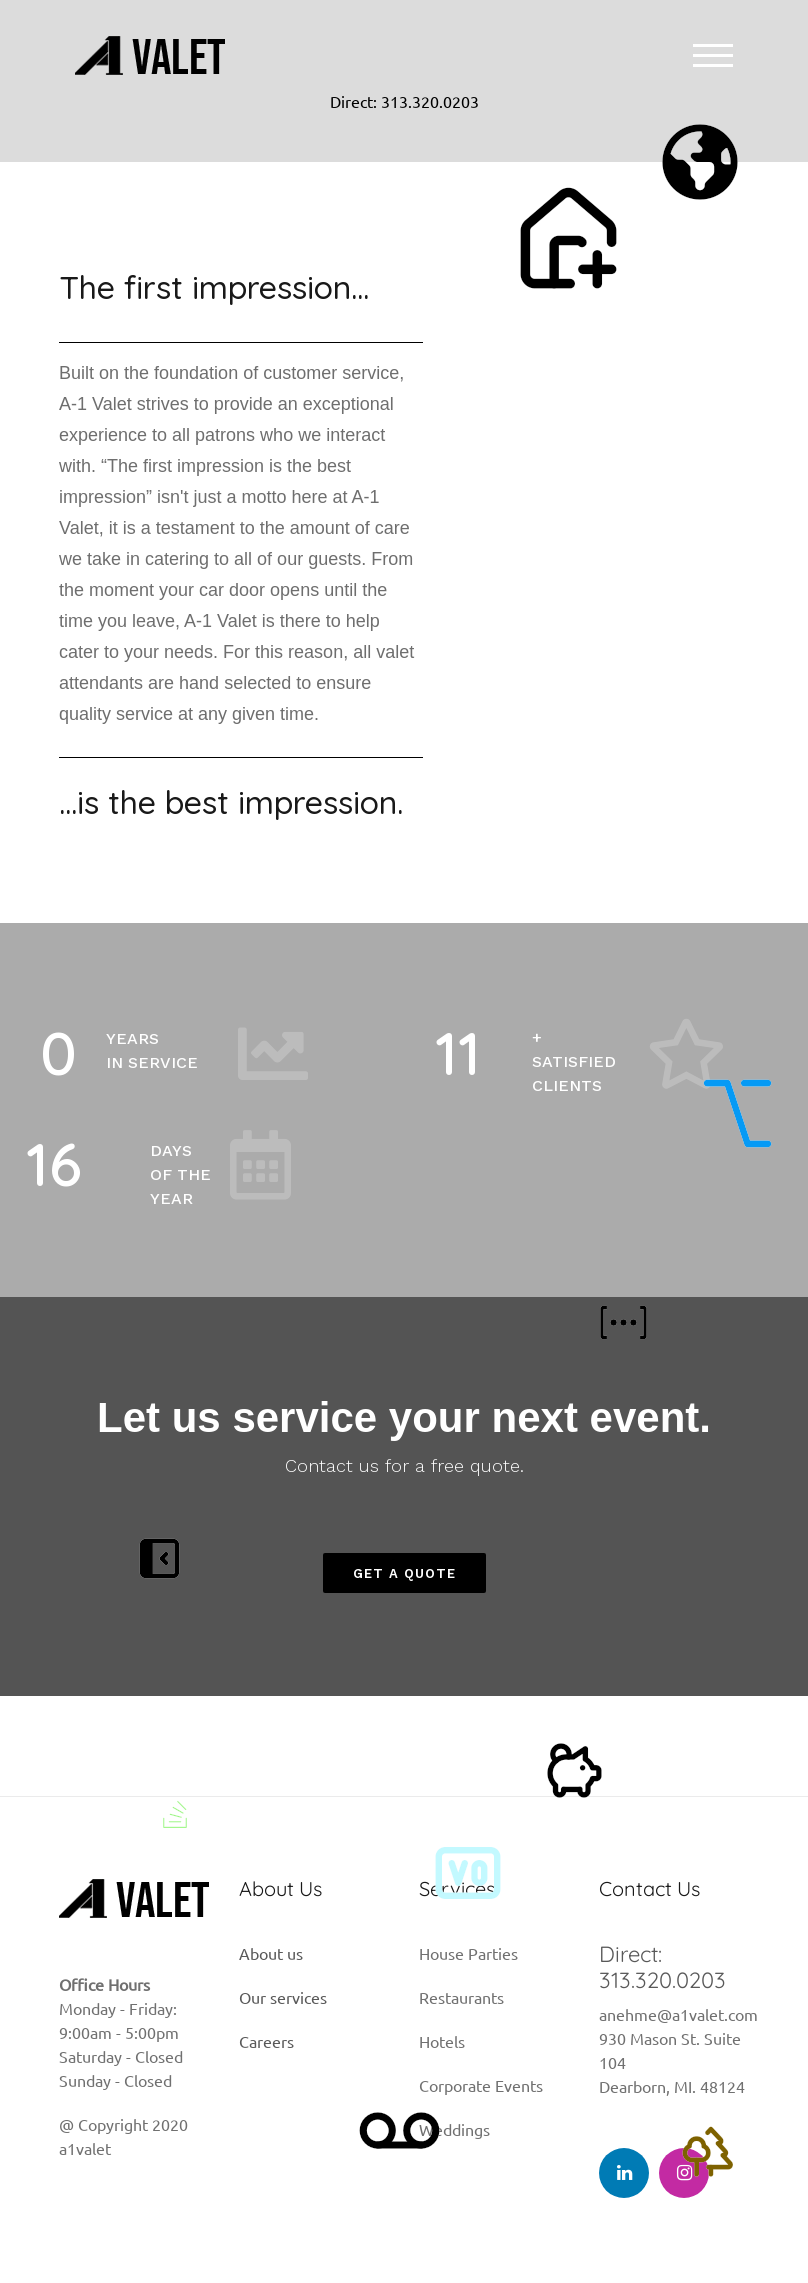 The height and width of the screenshot is (2283, 808). Describe the element at coordinates (175, 1815) in the screenshot. I see `visit stack overflow for developer help` at that location.